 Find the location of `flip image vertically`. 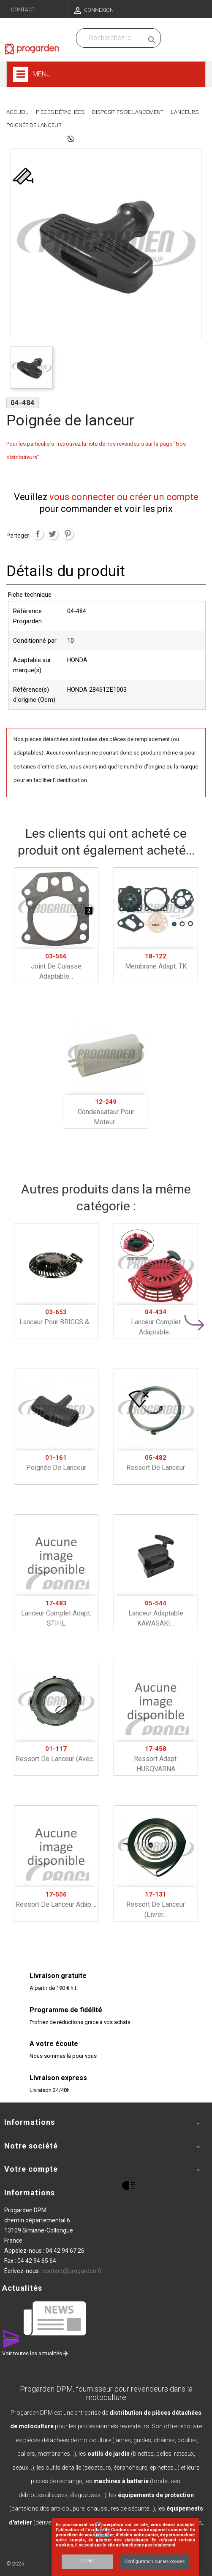

flip image vertically is located at coordinates (11, 2339).